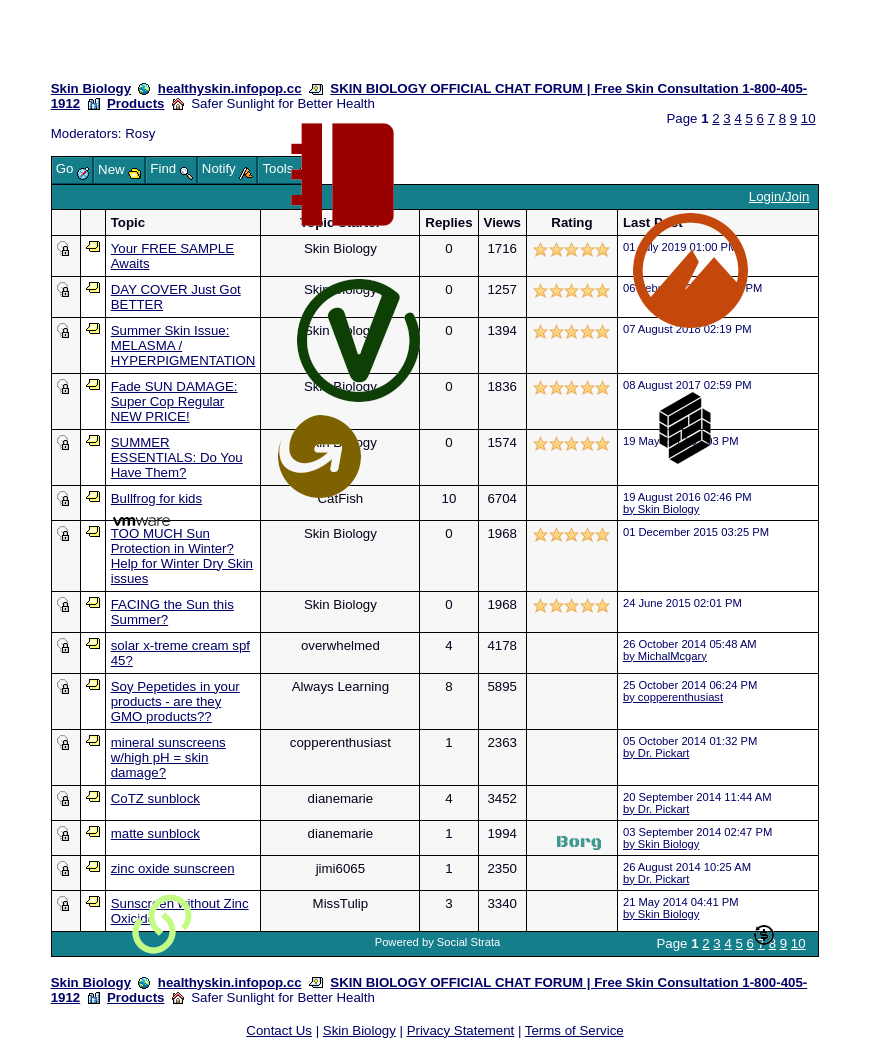 This screenshot has height=1046, width=870. What do you see at coordinates (685, 428) in the screenshot?
I see `Formik library logo` at bounding box center [685, 428].